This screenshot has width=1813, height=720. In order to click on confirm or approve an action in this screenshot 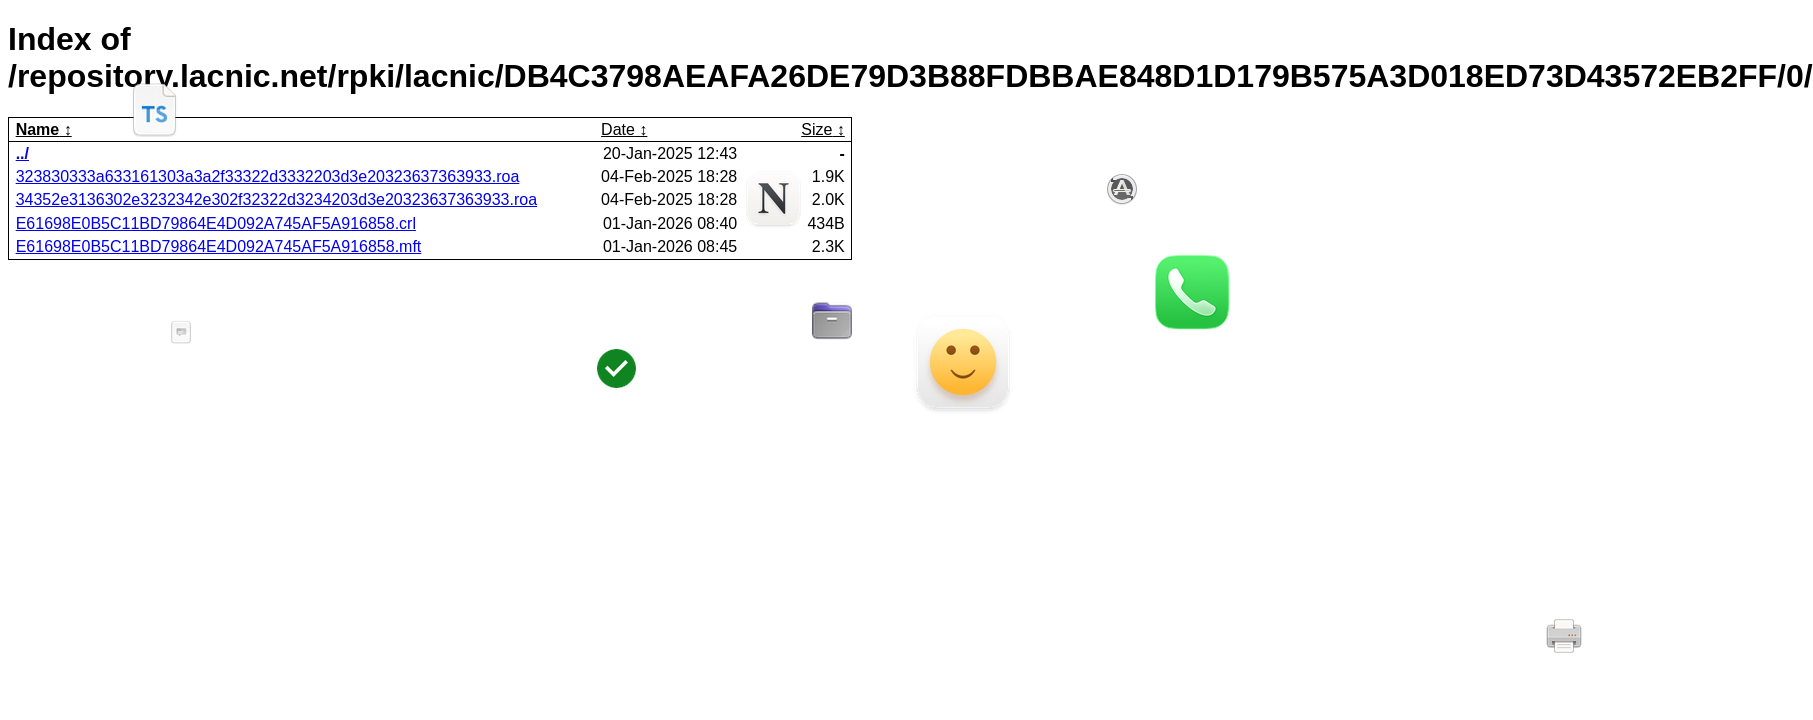, I will do `click(616, 368)`.